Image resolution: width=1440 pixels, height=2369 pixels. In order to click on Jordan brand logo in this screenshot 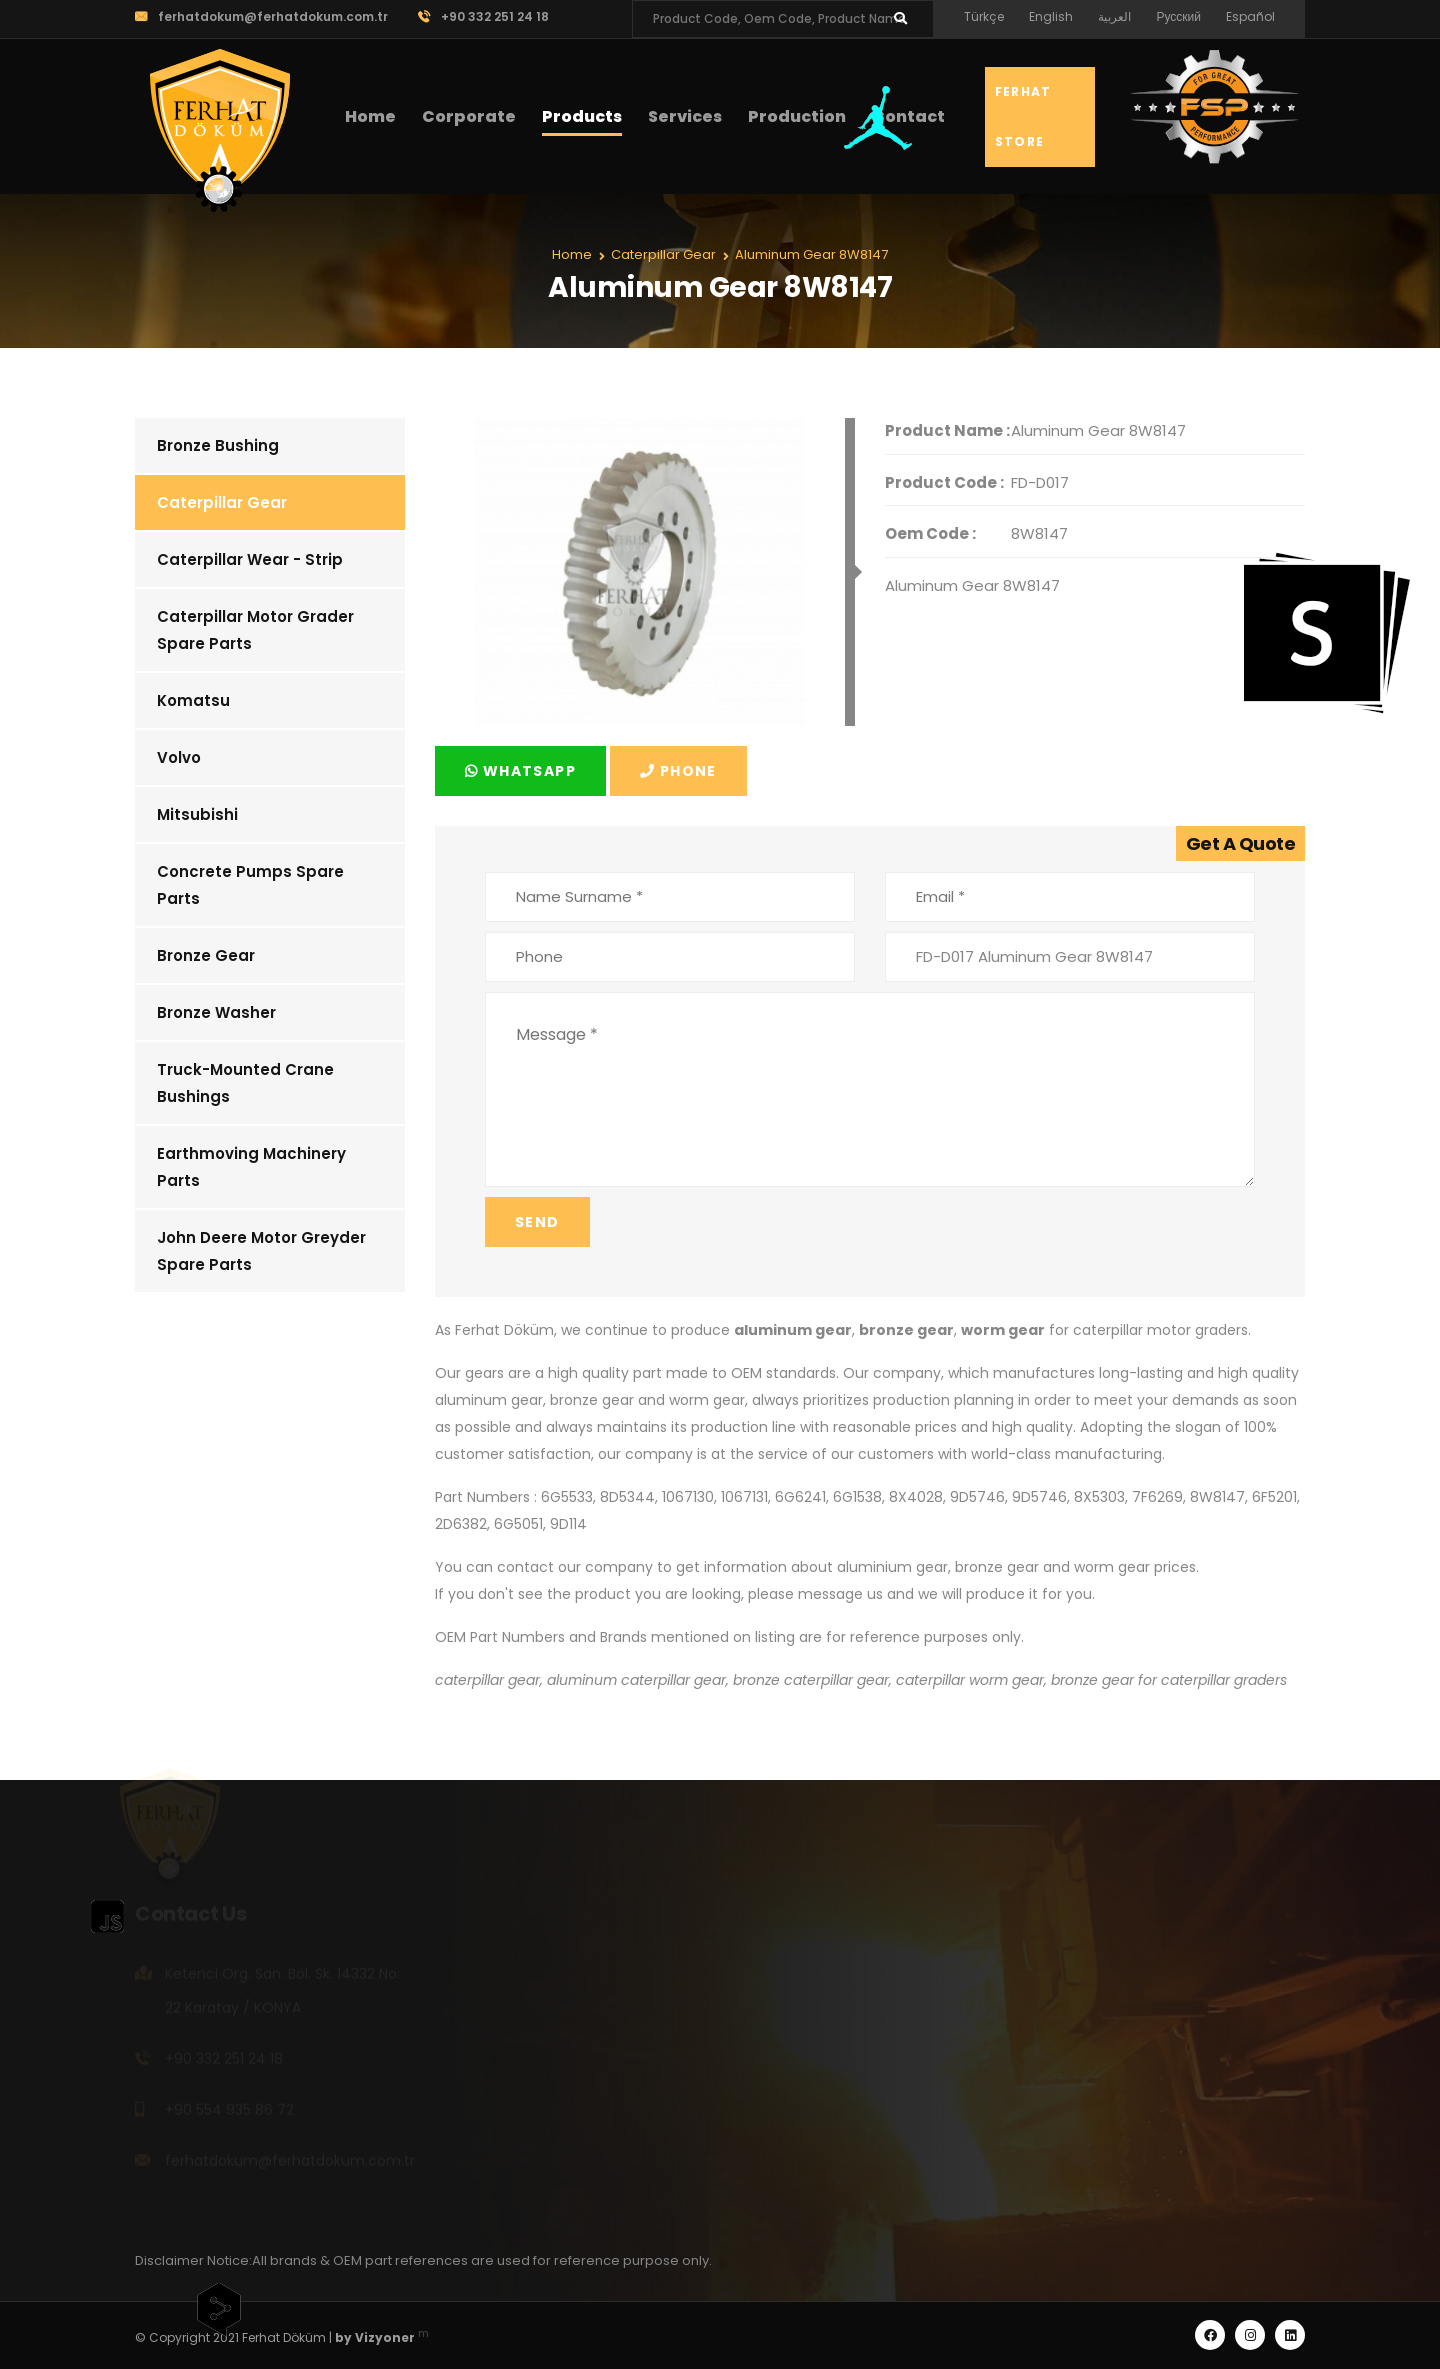, I will do `click(878, 118)`.